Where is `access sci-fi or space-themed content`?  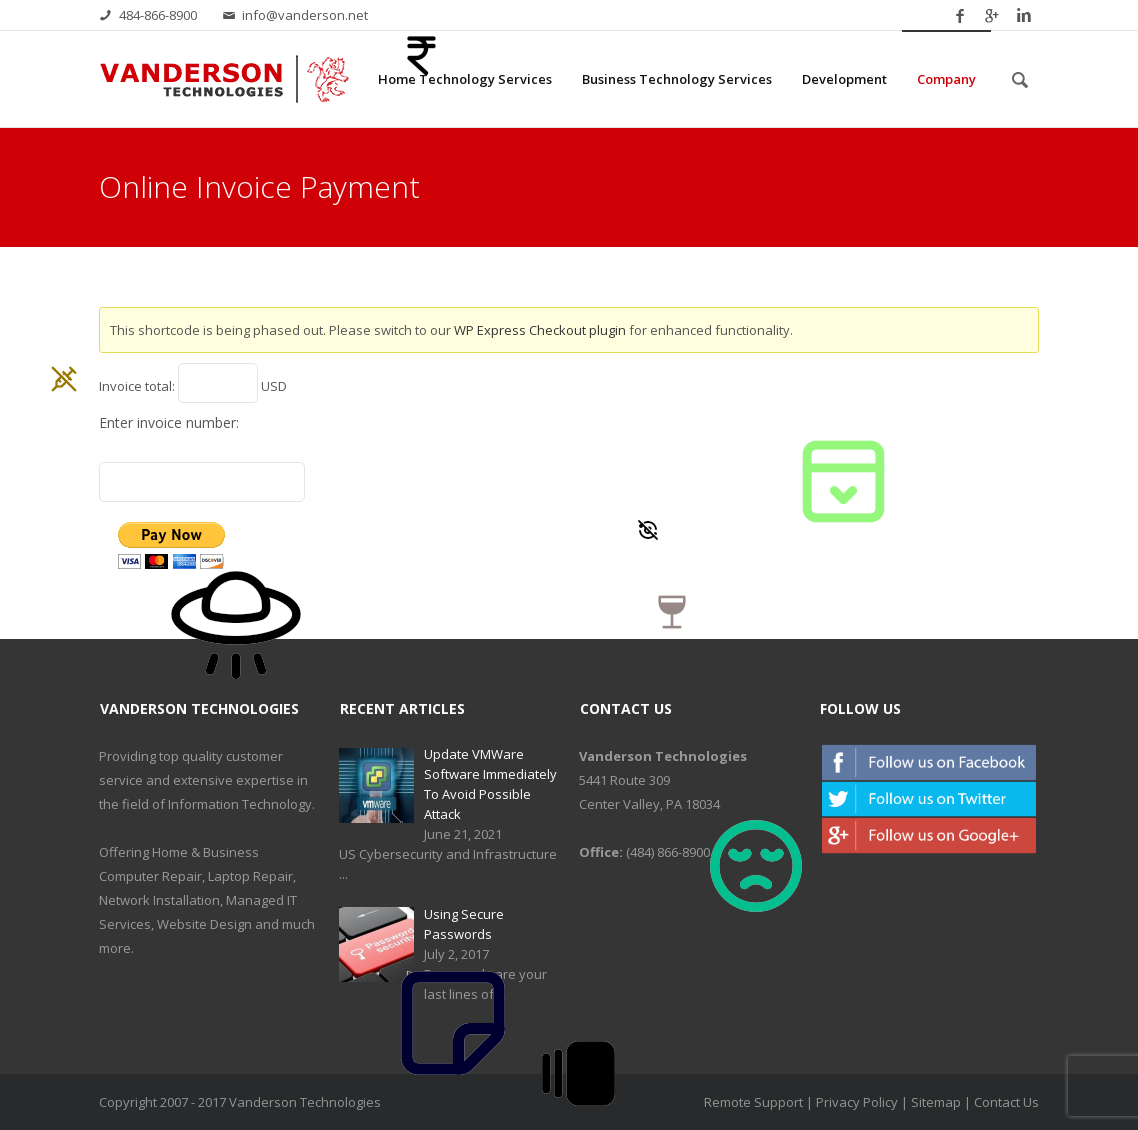 access sci-fi or space-themed content is located at coordinates (236, 623).